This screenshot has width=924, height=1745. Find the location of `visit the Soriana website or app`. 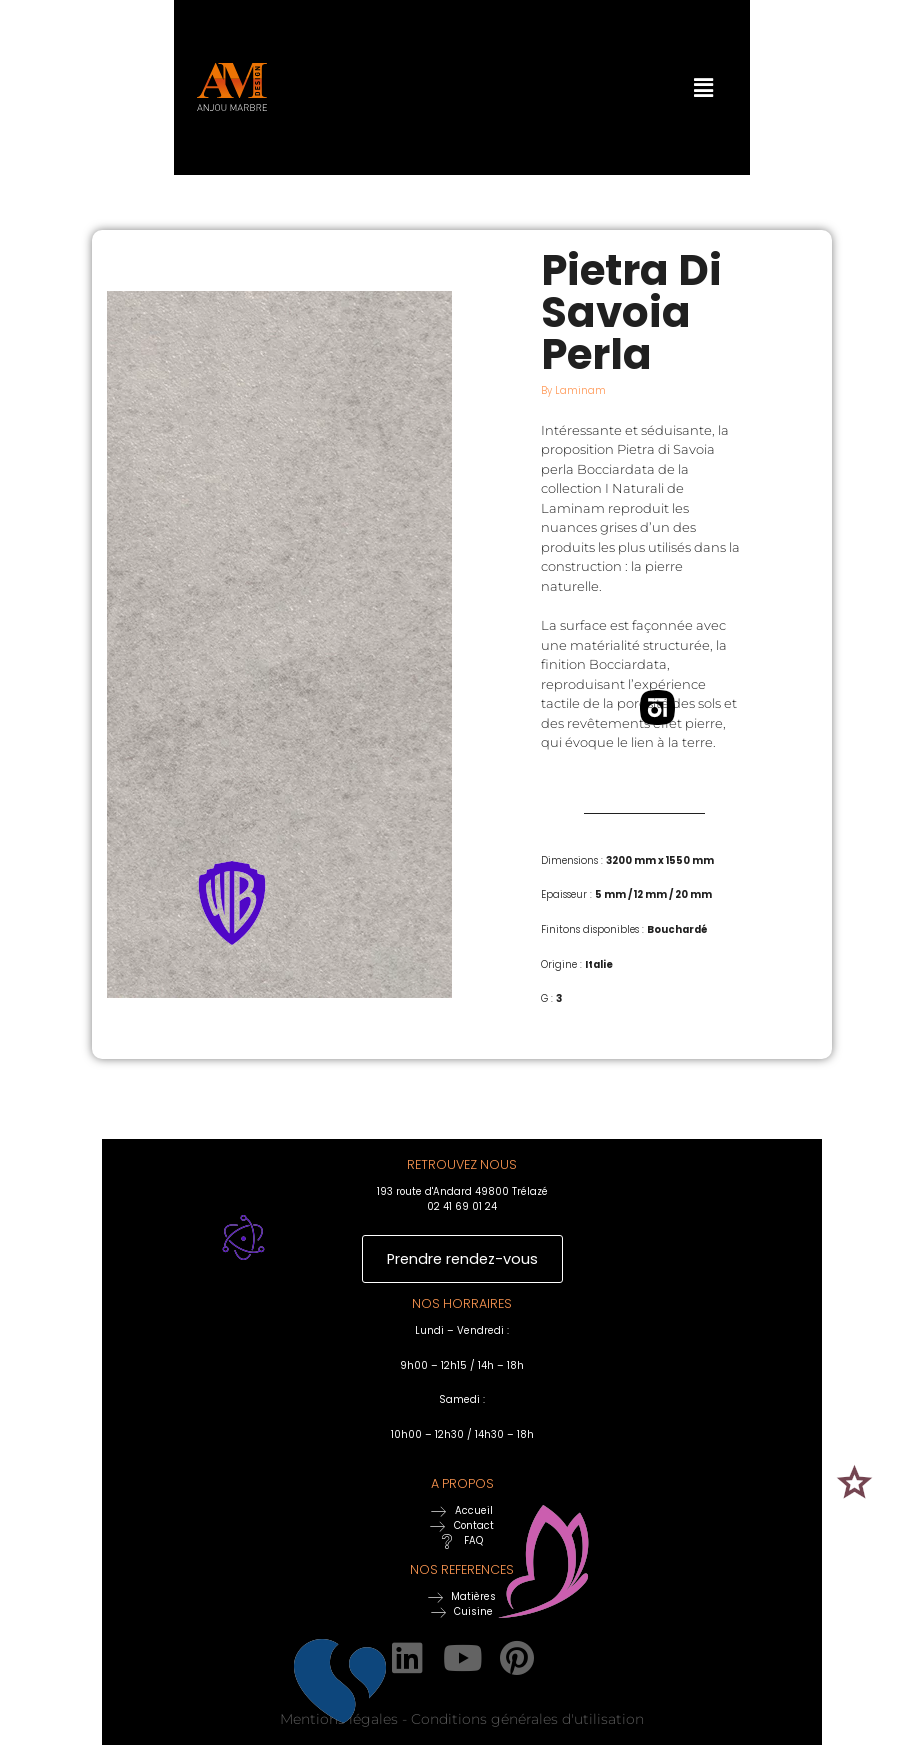

visit the Soriana website or app is located at coordinates (340, 1681).